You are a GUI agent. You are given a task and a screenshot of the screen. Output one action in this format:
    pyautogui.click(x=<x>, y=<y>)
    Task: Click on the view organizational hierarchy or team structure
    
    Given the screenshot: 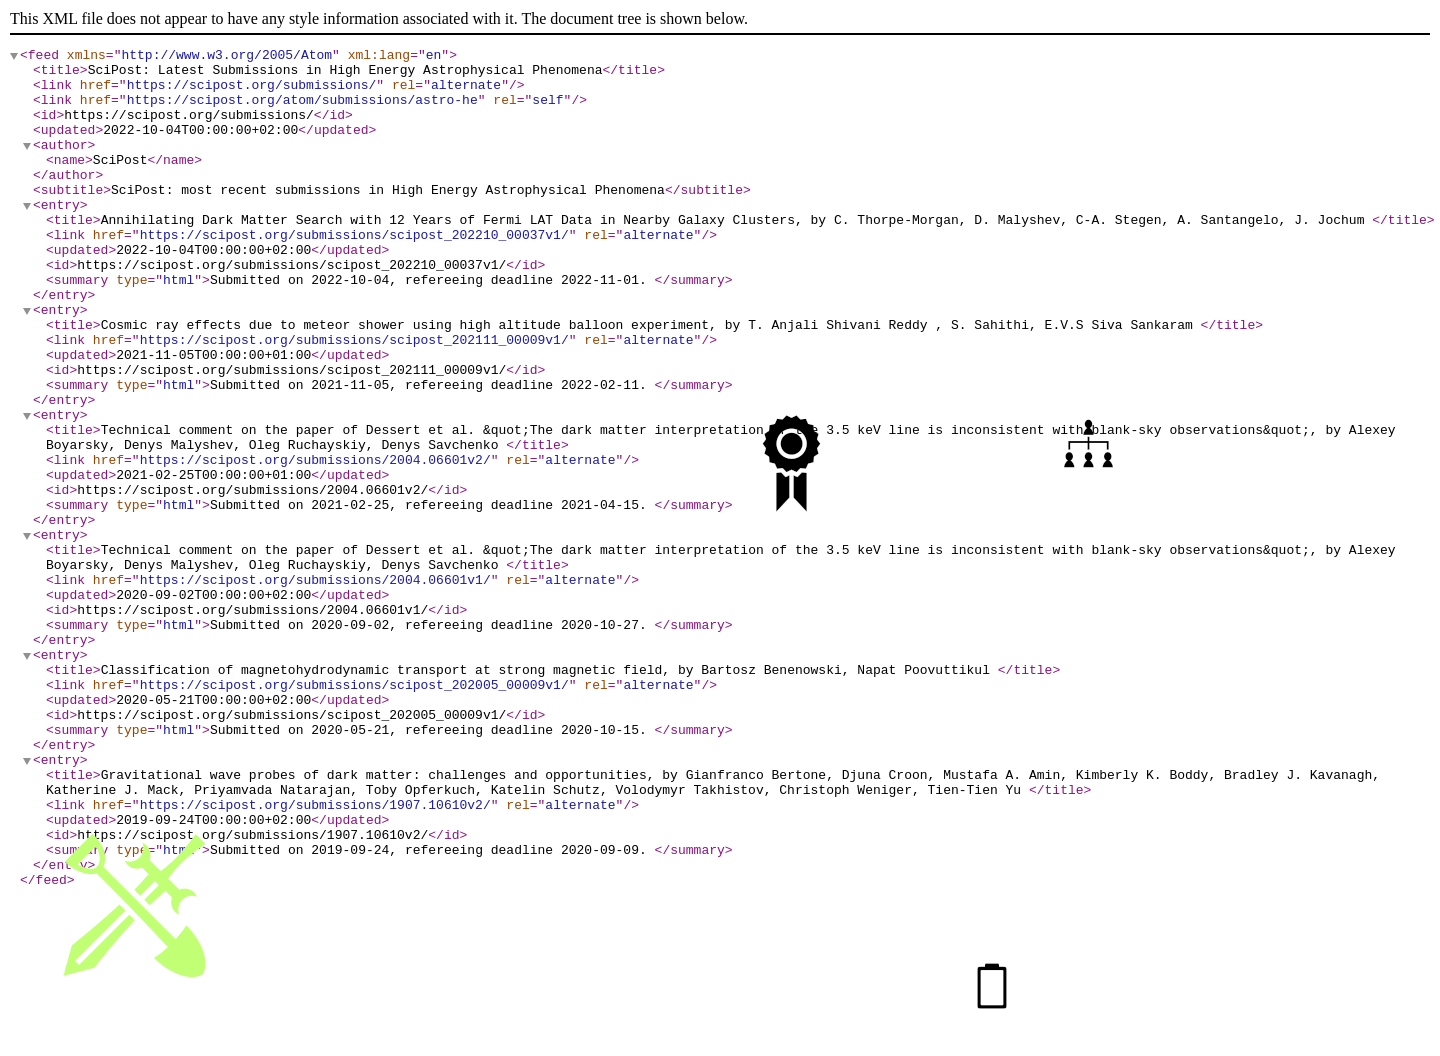 What is the action you would take?
    pyautogui.click(x=1088, y=443)
    